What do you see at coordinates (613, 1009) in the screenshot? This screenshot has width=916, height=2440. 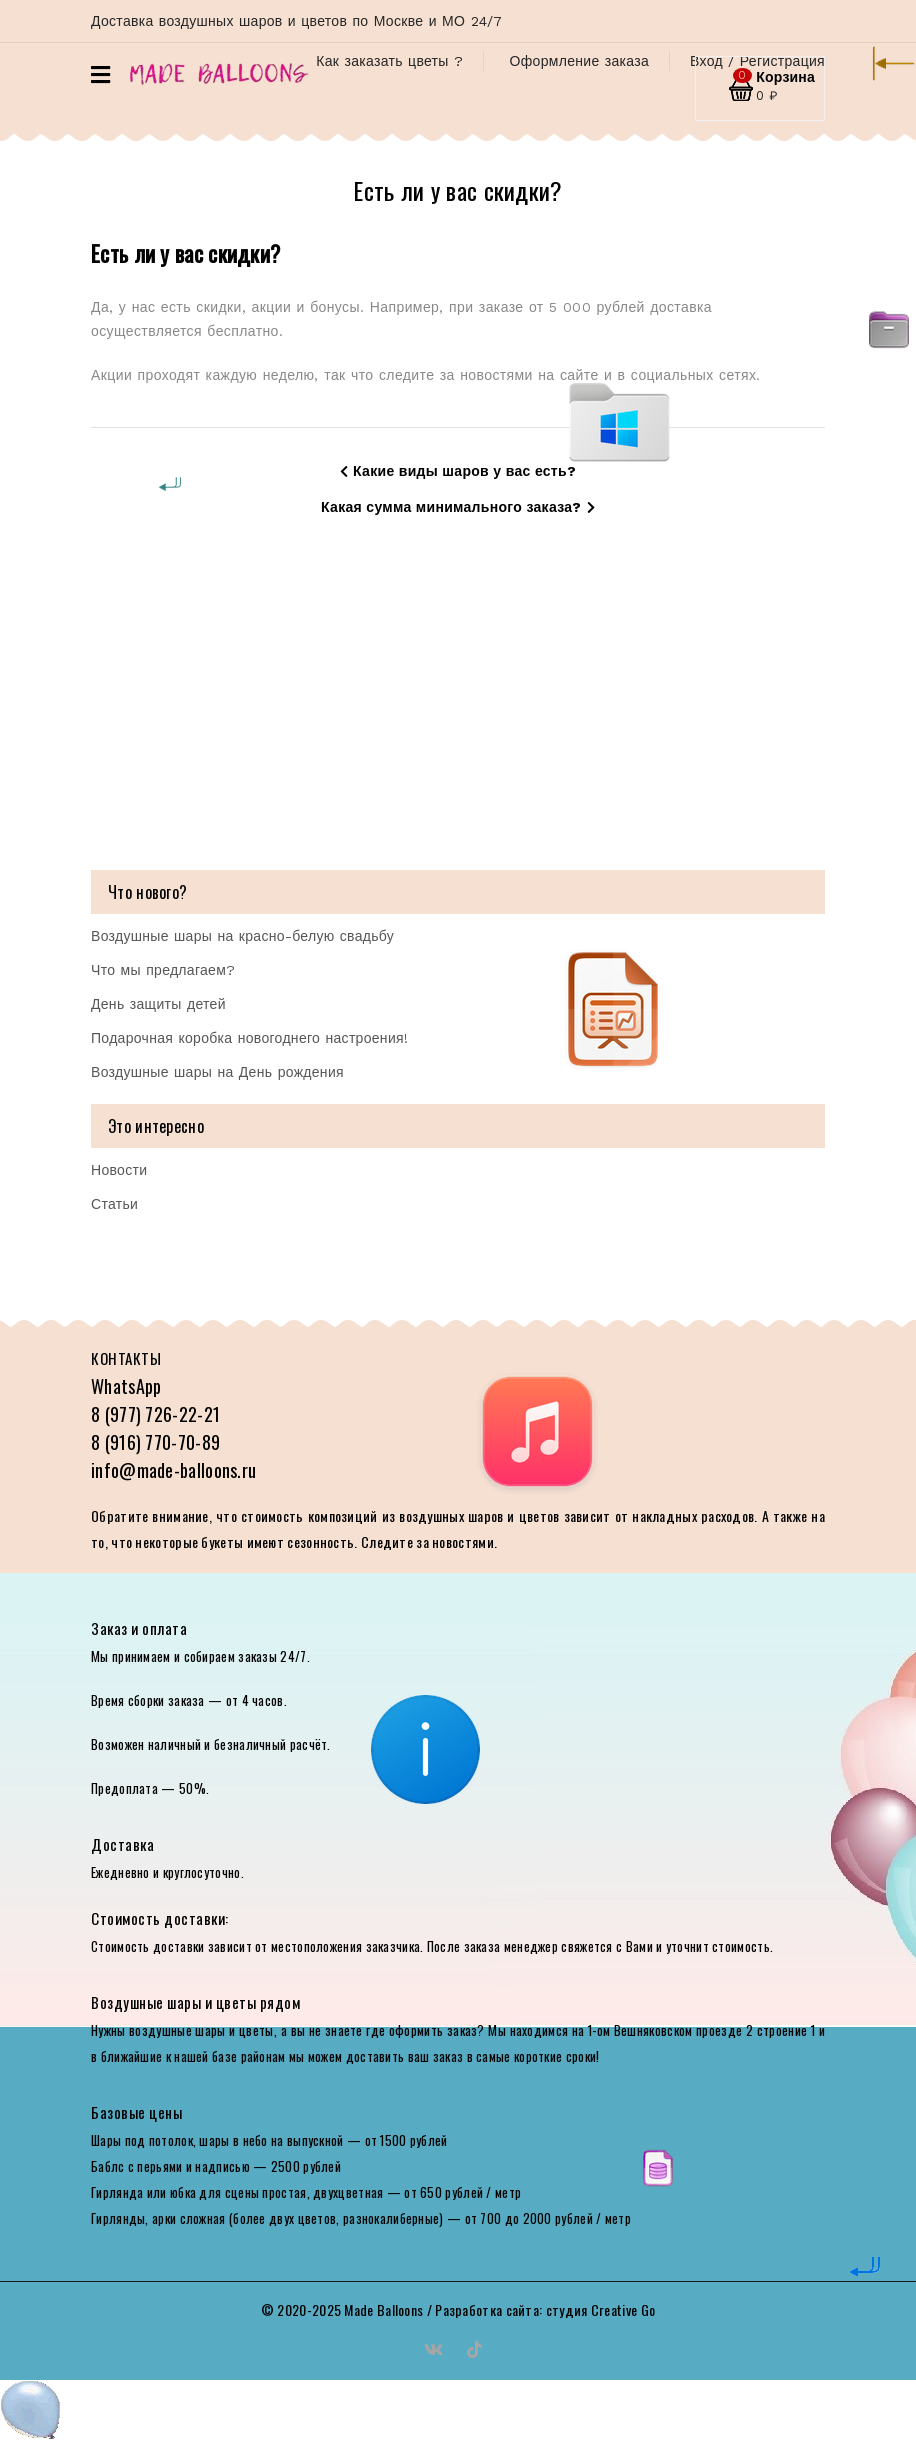 I see `open a presentation file` at bounding box center [613, 1009].